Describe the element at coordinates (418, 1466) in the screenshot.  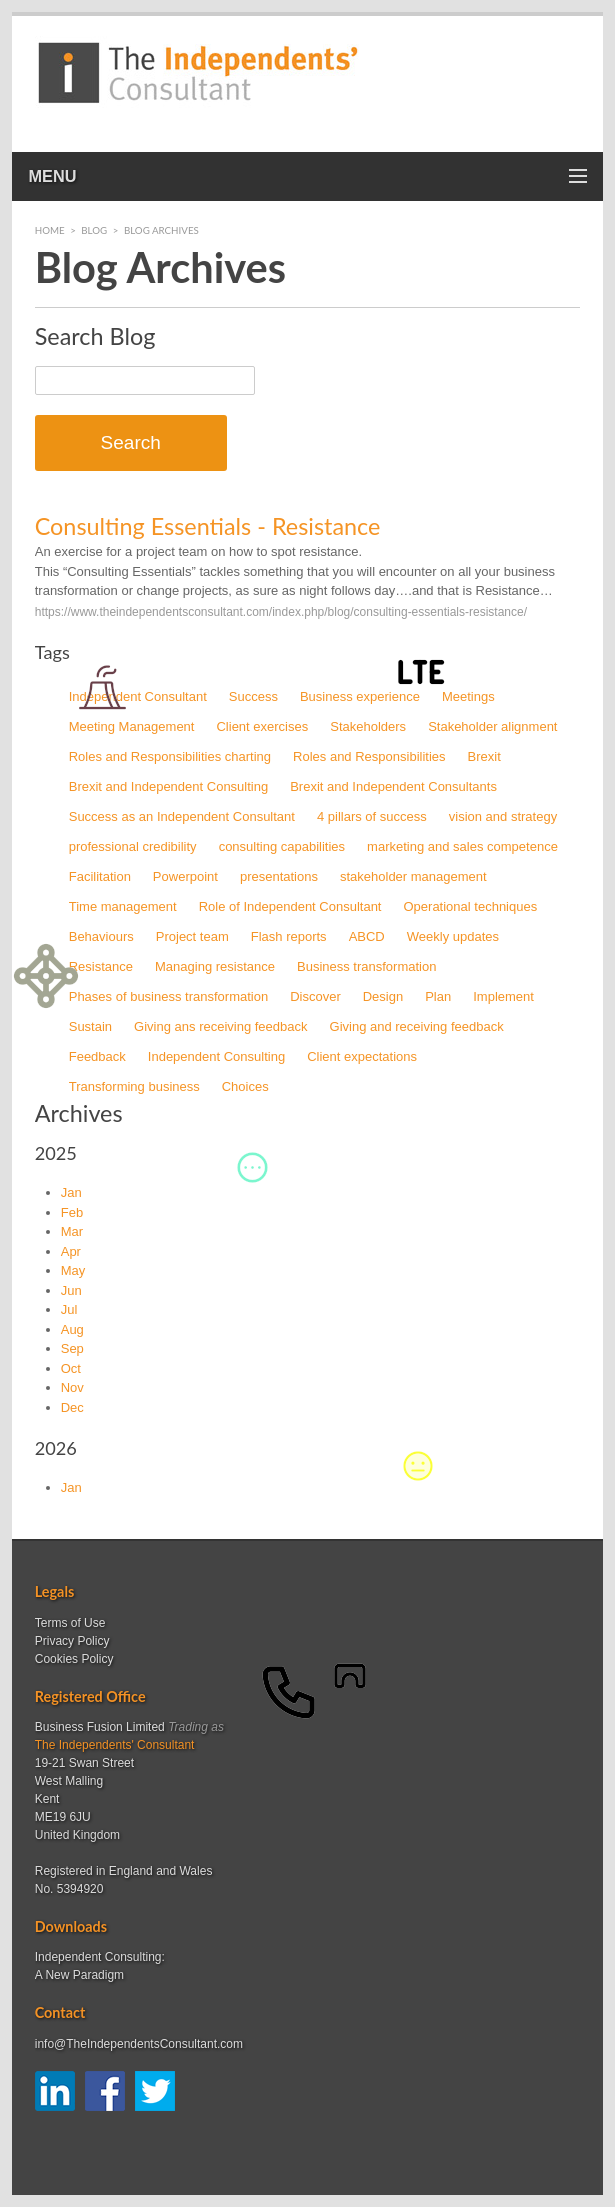
I see `rate experience as neutral or average` at that location.